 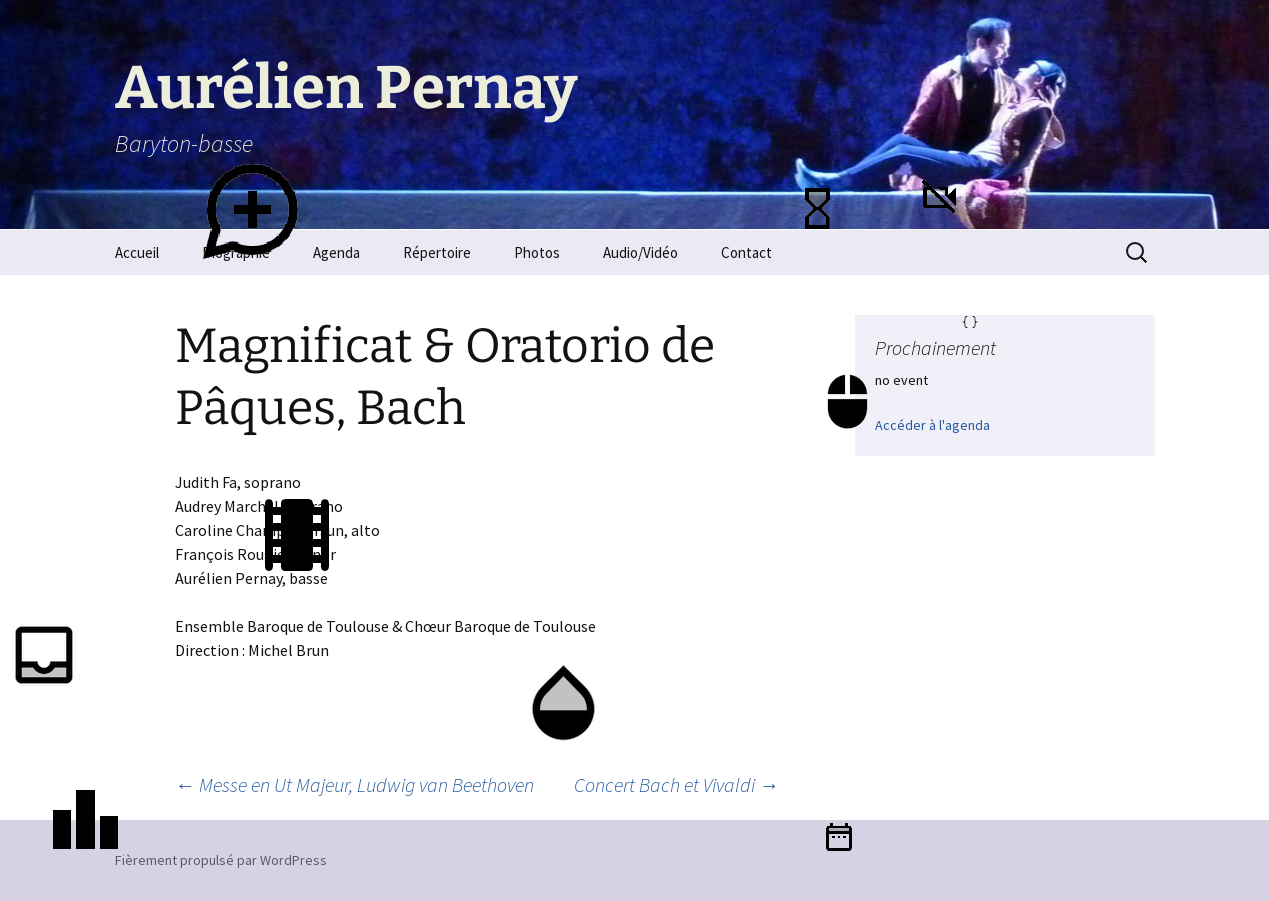 What do you see at coordinates (297, 535) in the screenshot?
I see `browse local movies or theaters nearby` at bounding box center [297, 535].